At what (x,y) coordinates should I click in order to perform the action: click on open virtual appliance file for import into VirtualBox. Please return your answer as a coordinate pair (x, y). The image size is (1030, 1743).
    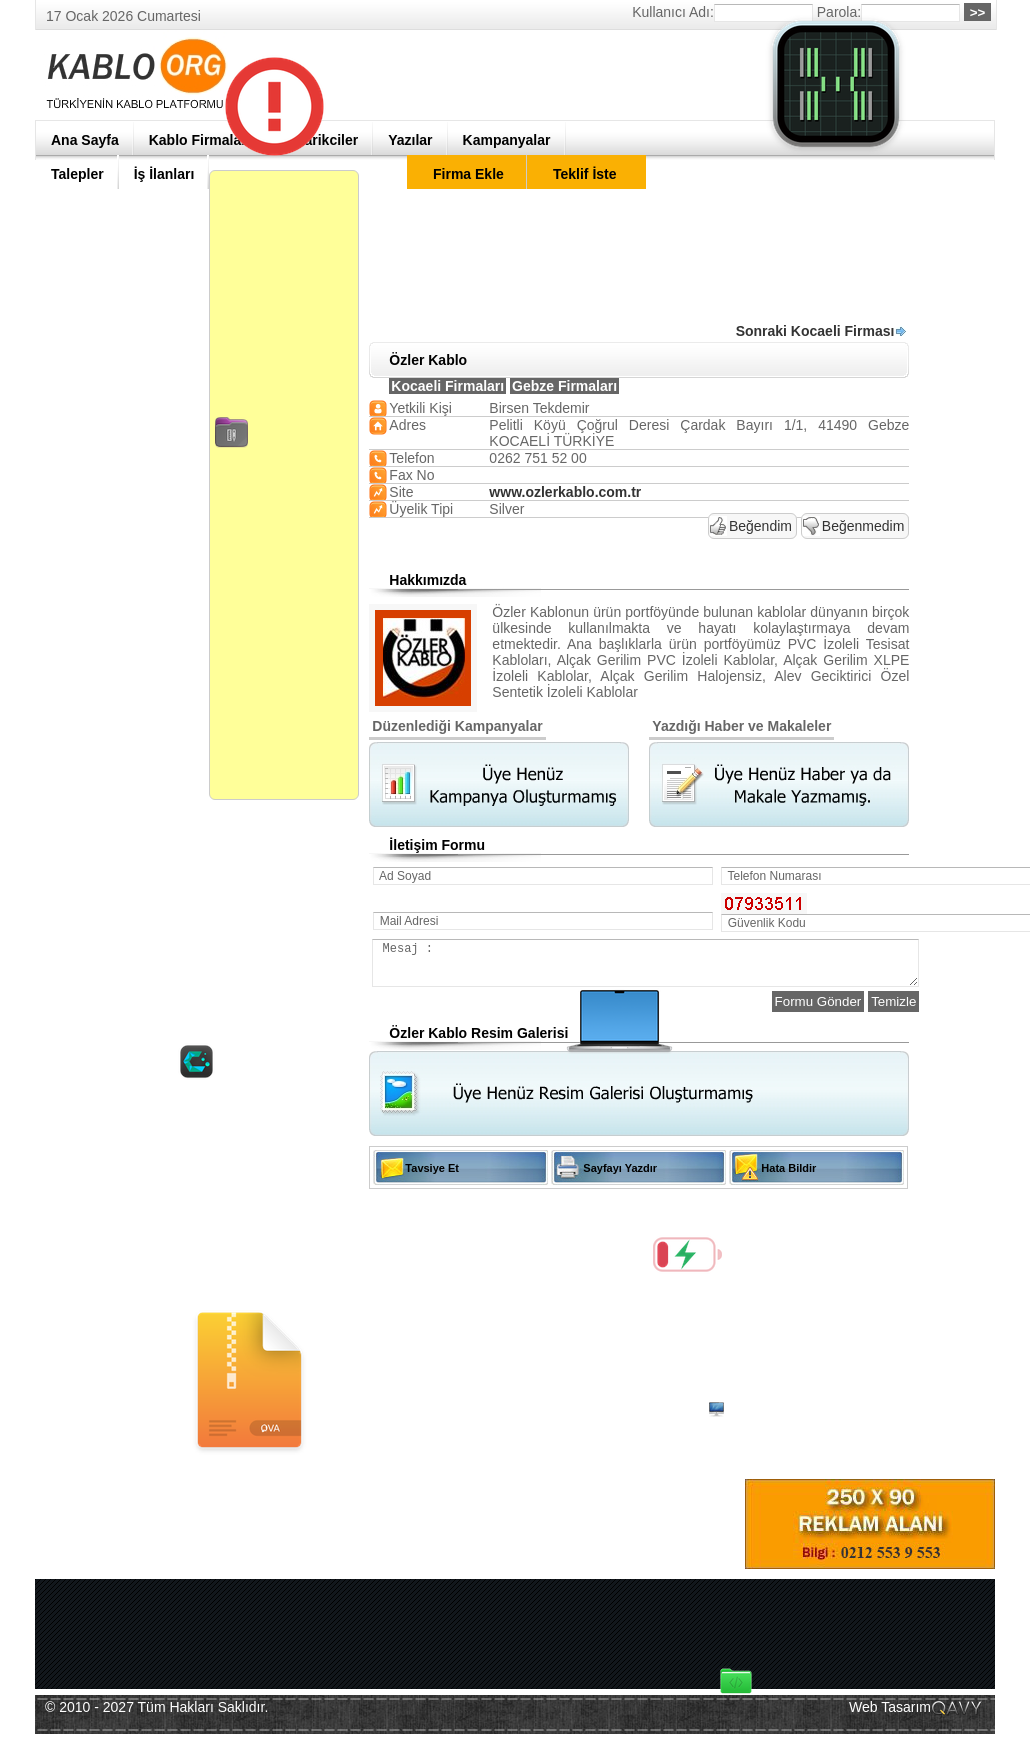
    Looking at the image, I should click on (249, 1382).